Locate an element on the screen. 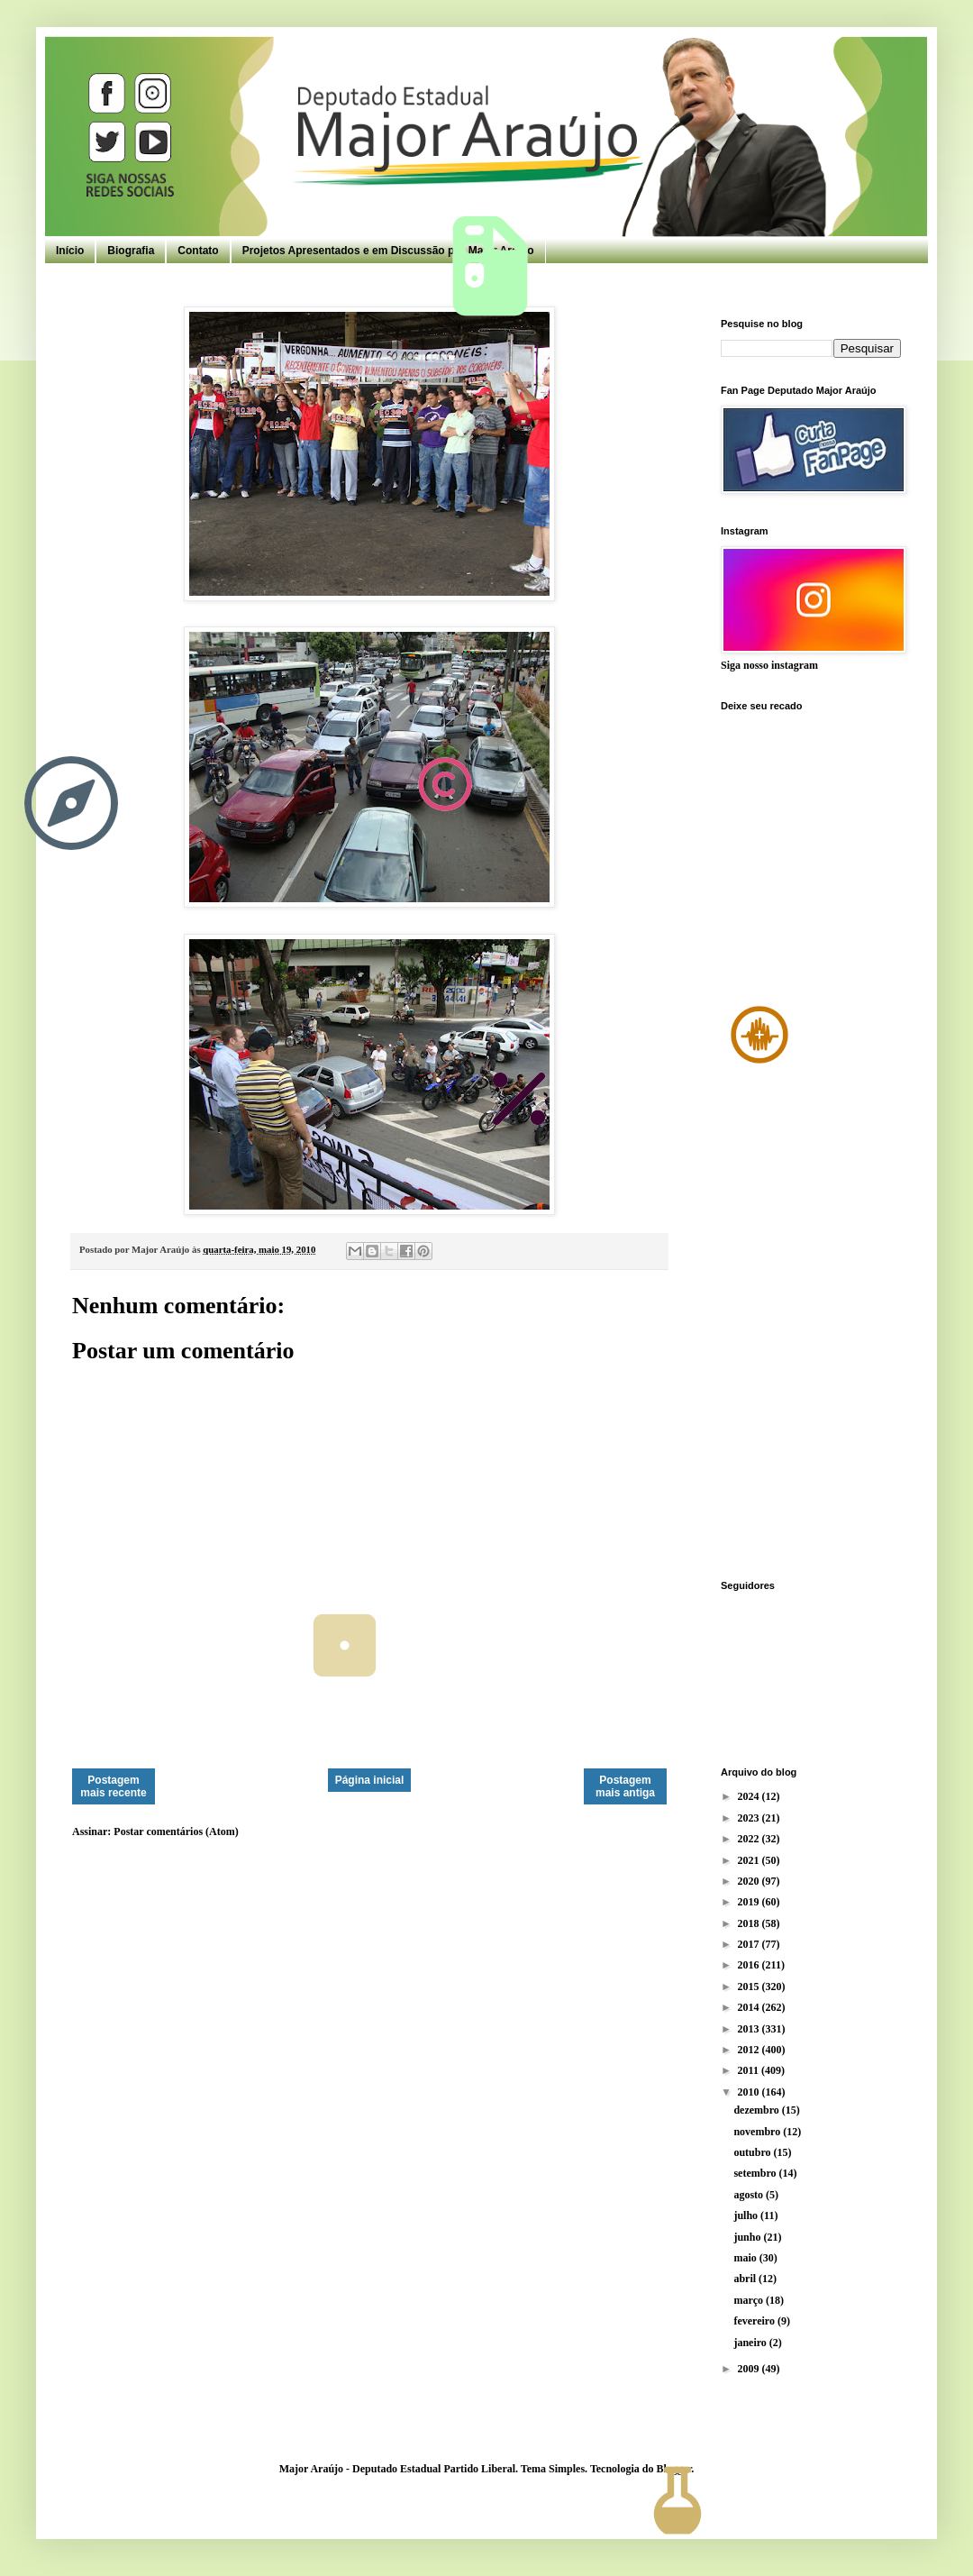  view or apply a discount is located at coordinates (519, 1099).